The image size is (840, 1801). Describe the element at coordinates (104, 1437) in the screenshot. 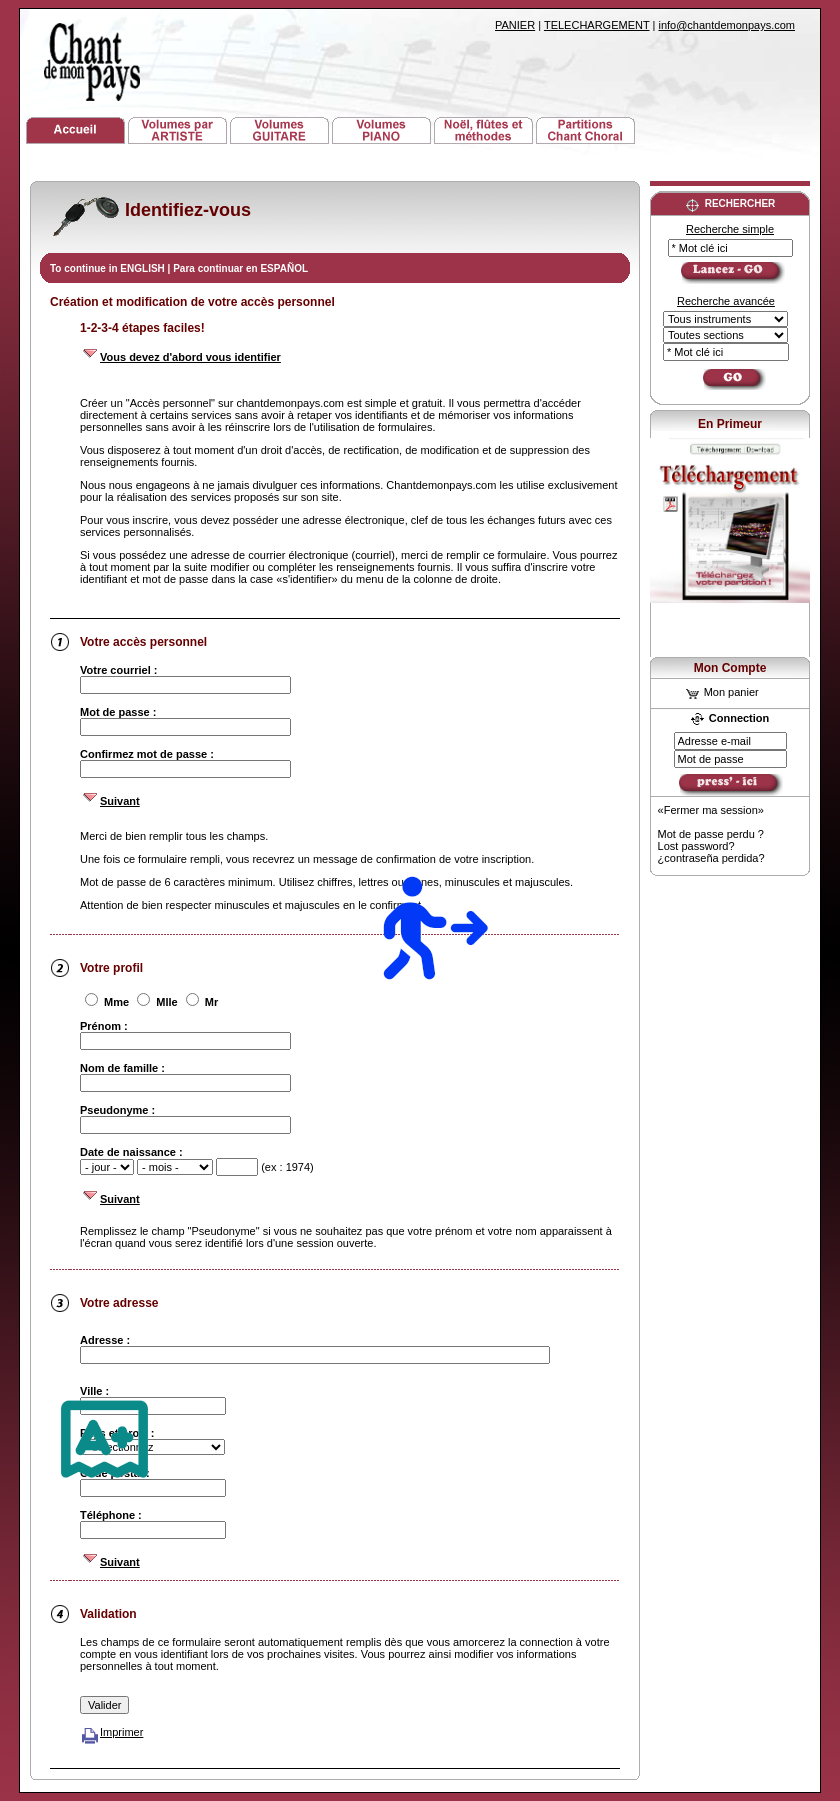

I see `view exam or test results` at that location.